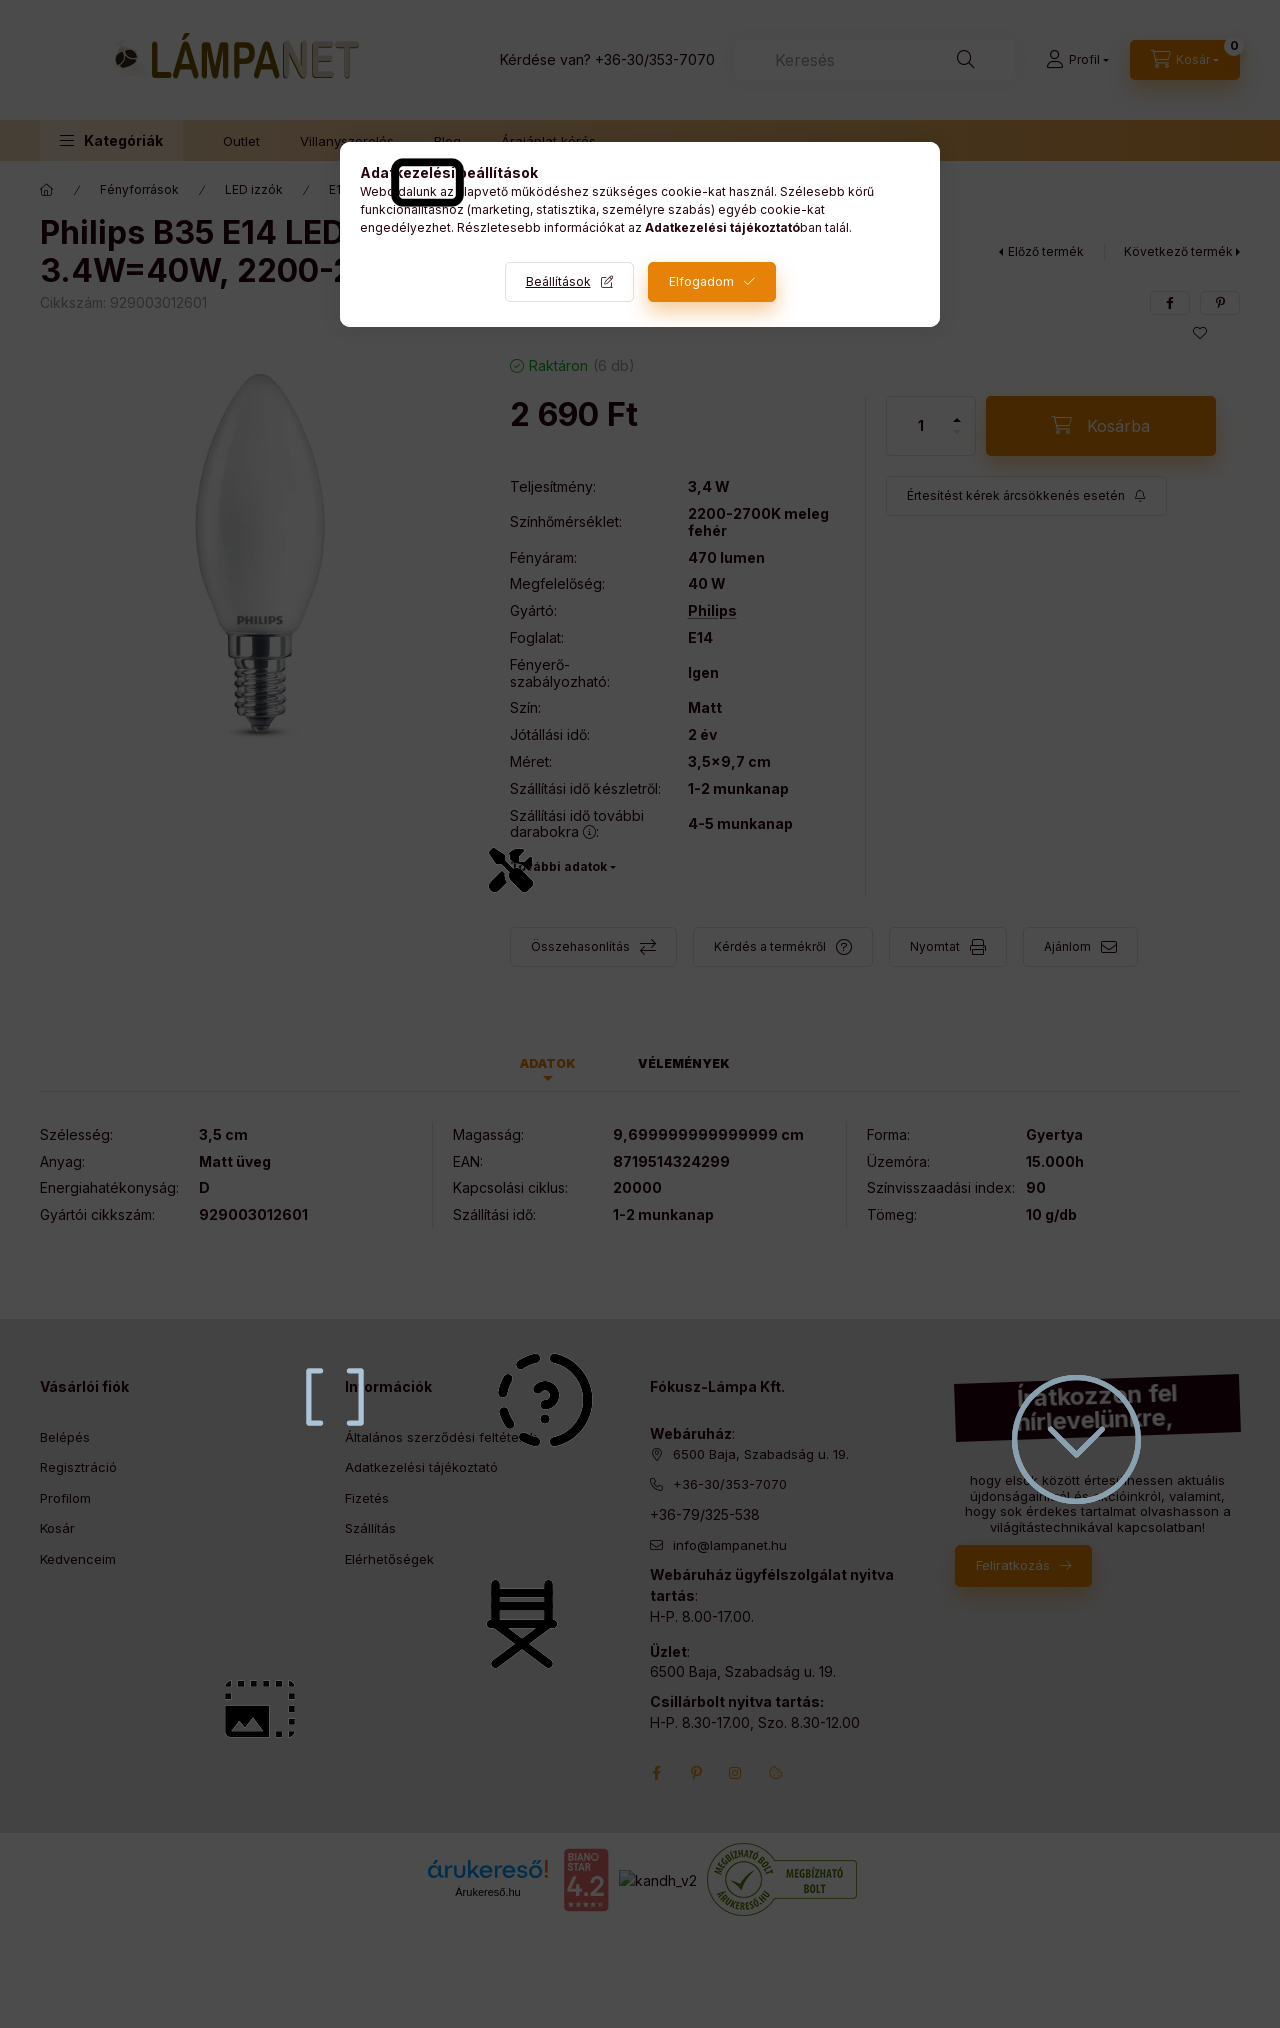 This screenshot has width=1280, height=2028. Describe the element at coordinates (545, 1400) in the screenshot. I see `view help for current progress status` at that location.